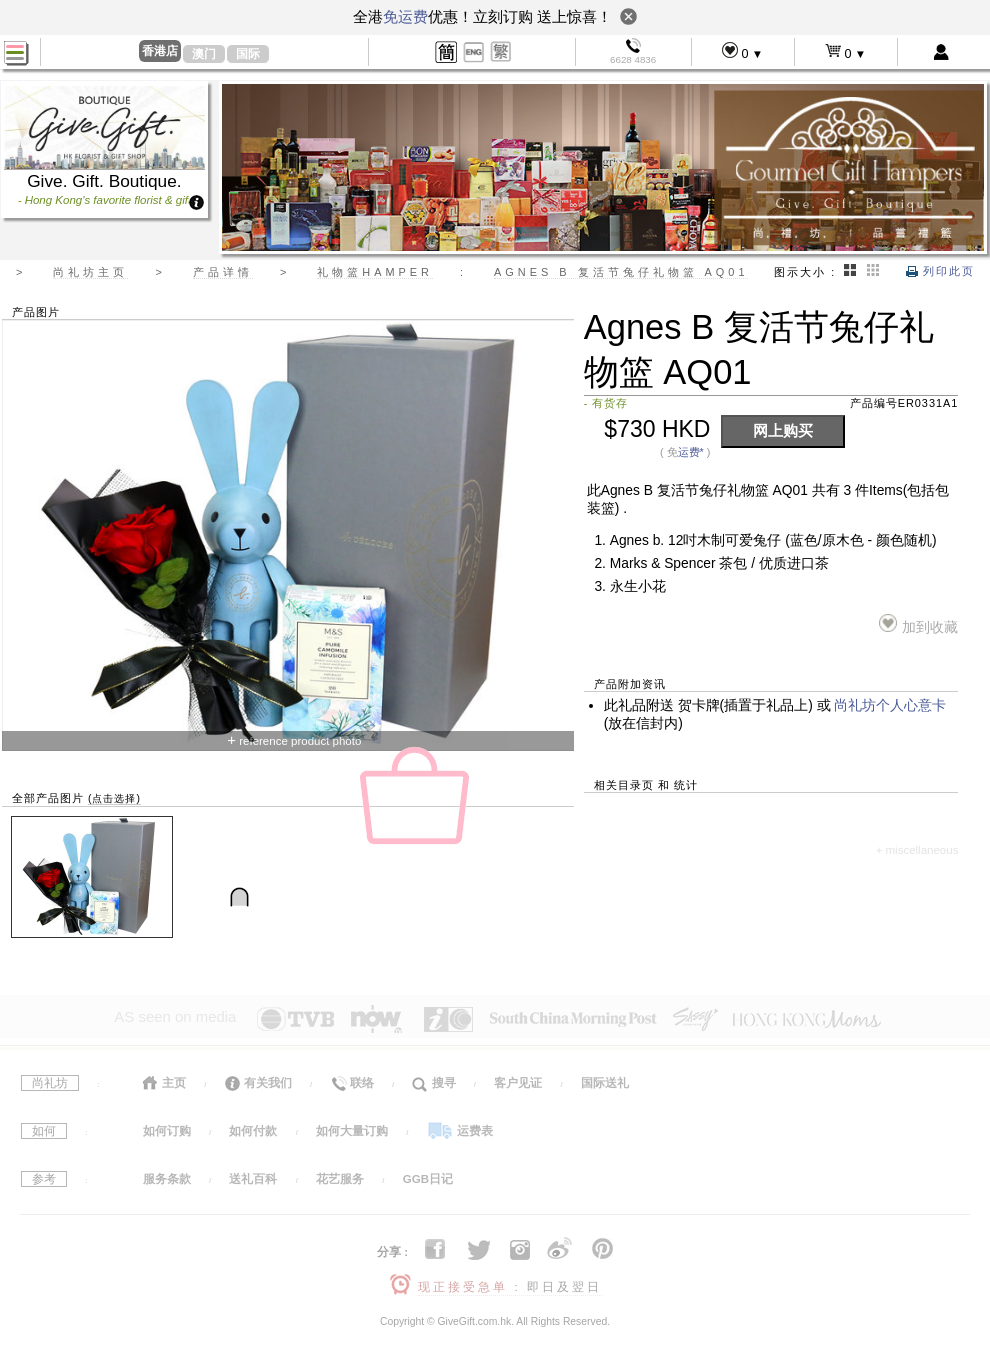 The width and height of the screenshot is (990, 1351). I want to click on represents set intersection in data operations, so click(239, 897).